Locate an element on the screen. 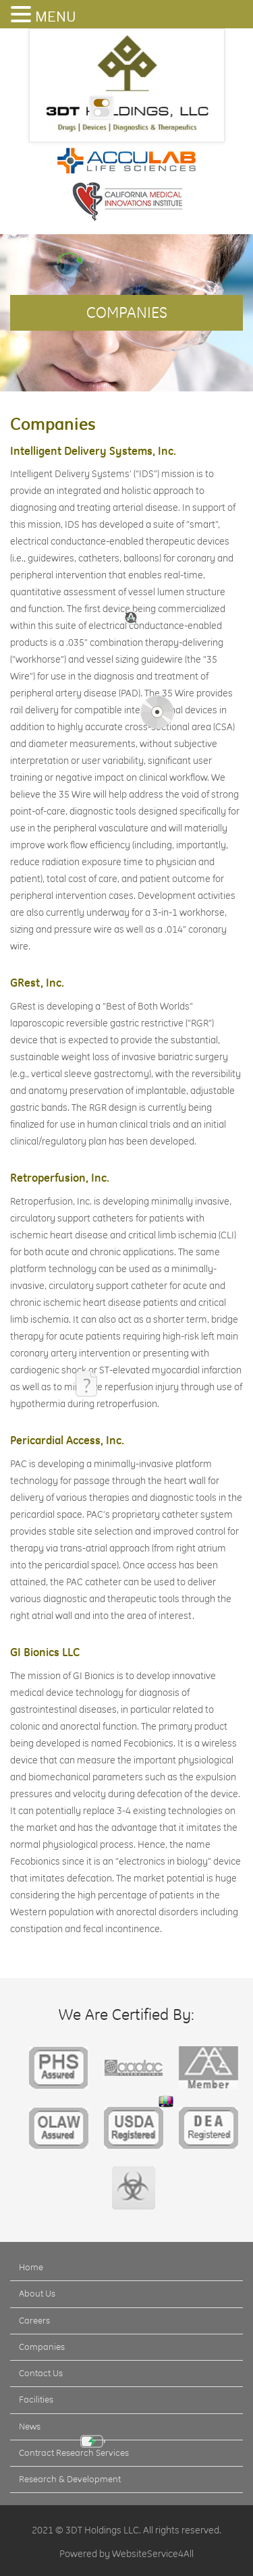  open system settings or preferences is located at coordinates (101, 107).